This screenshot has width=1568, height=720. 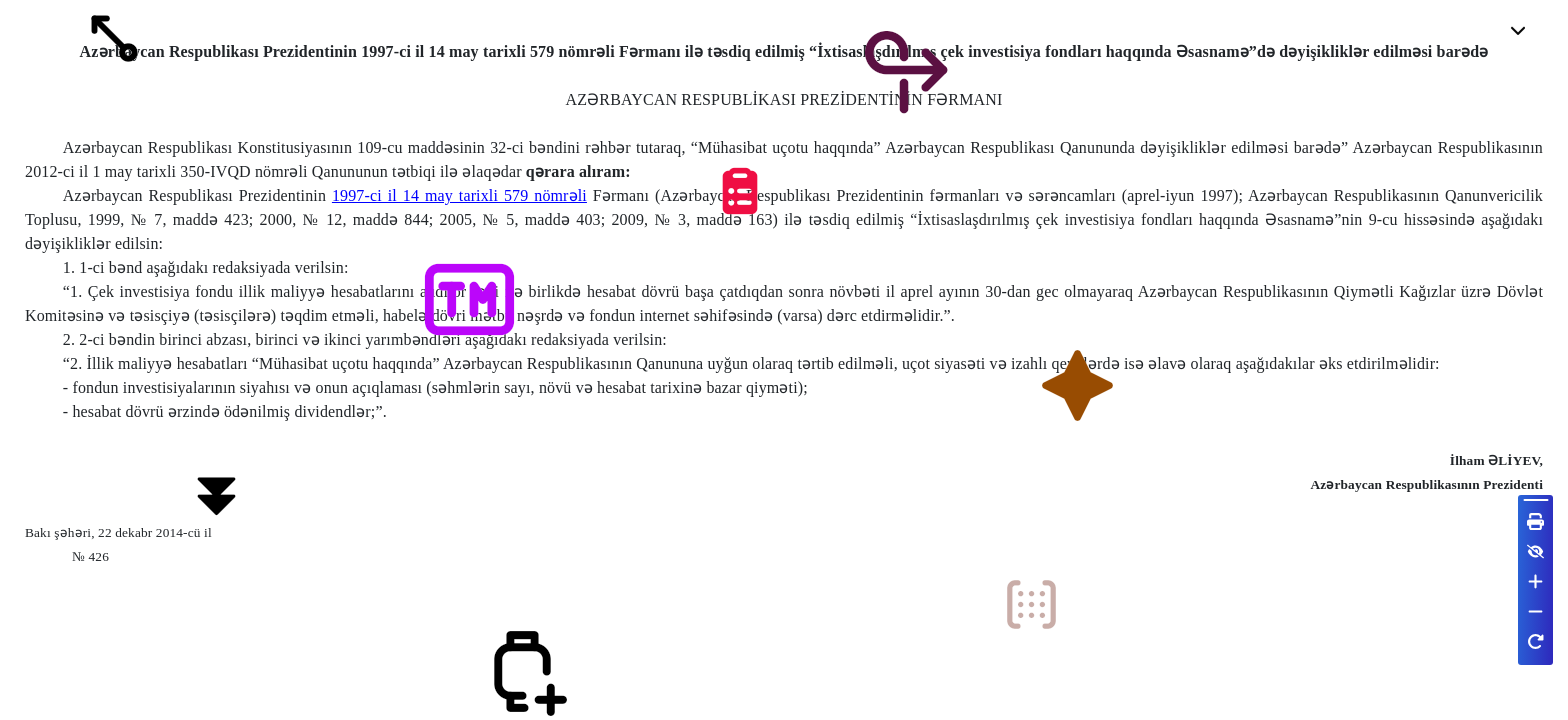 I want to click on redo or repeat the last action, so click(x=904, y=70).